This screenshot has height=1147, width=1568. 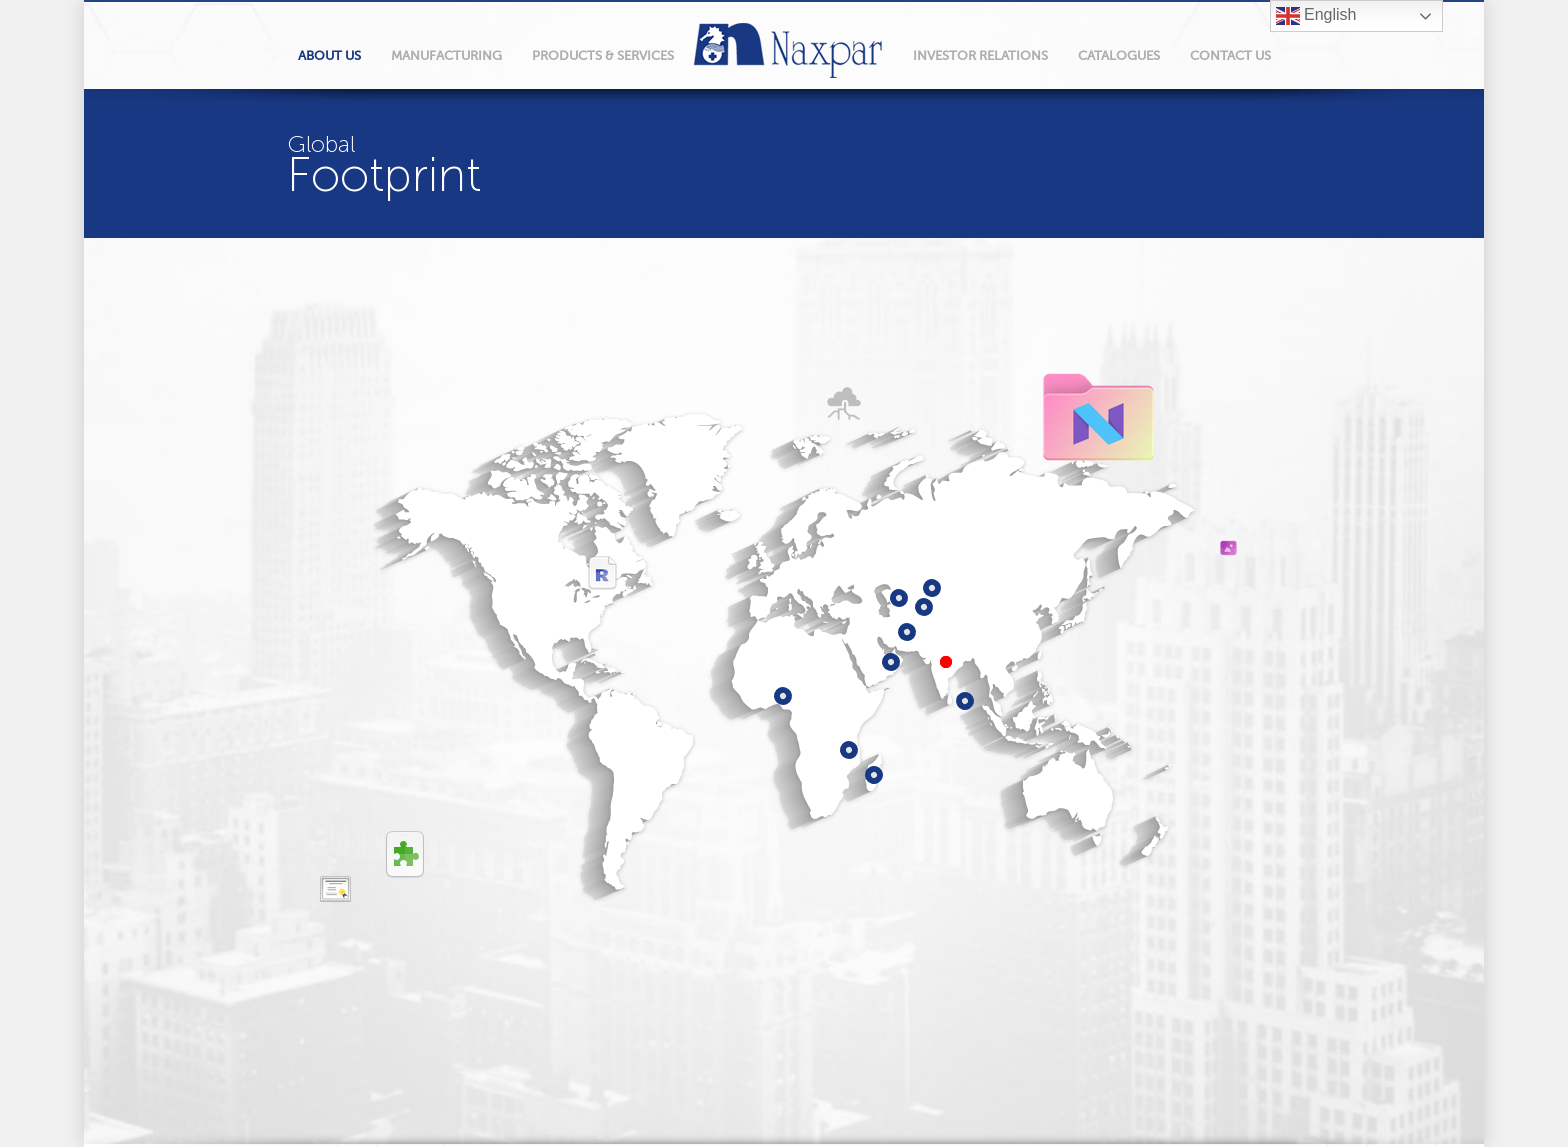 I want to click on open an image file, so click(x=1228, y=547).